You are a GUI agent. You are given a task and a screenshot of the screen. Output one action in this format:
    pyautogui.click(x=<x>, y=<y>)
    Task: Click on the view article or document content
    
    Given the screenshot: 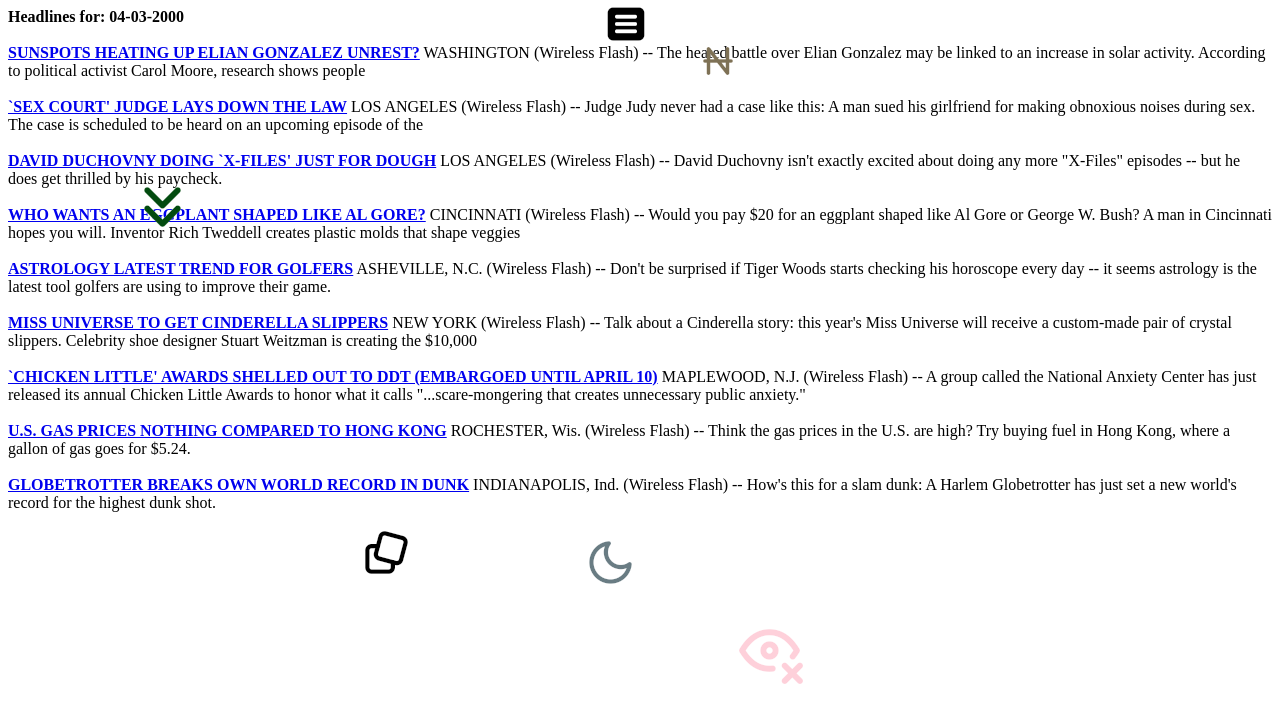 What is the action you would take?
    pyautogui.click(x=626, y=24)
    